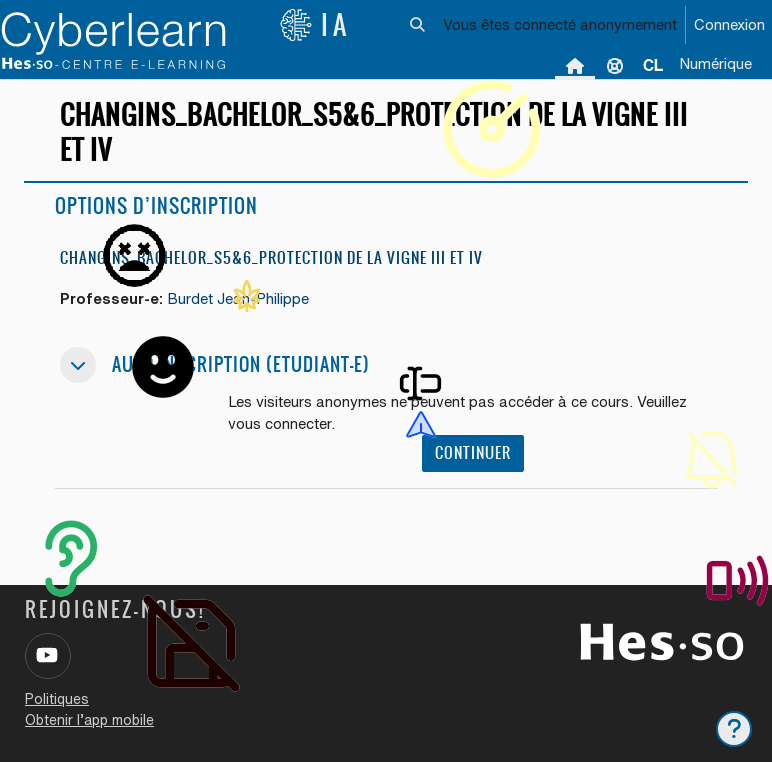  I want to click on save function is disabled or unavailable, so click(191, 643).